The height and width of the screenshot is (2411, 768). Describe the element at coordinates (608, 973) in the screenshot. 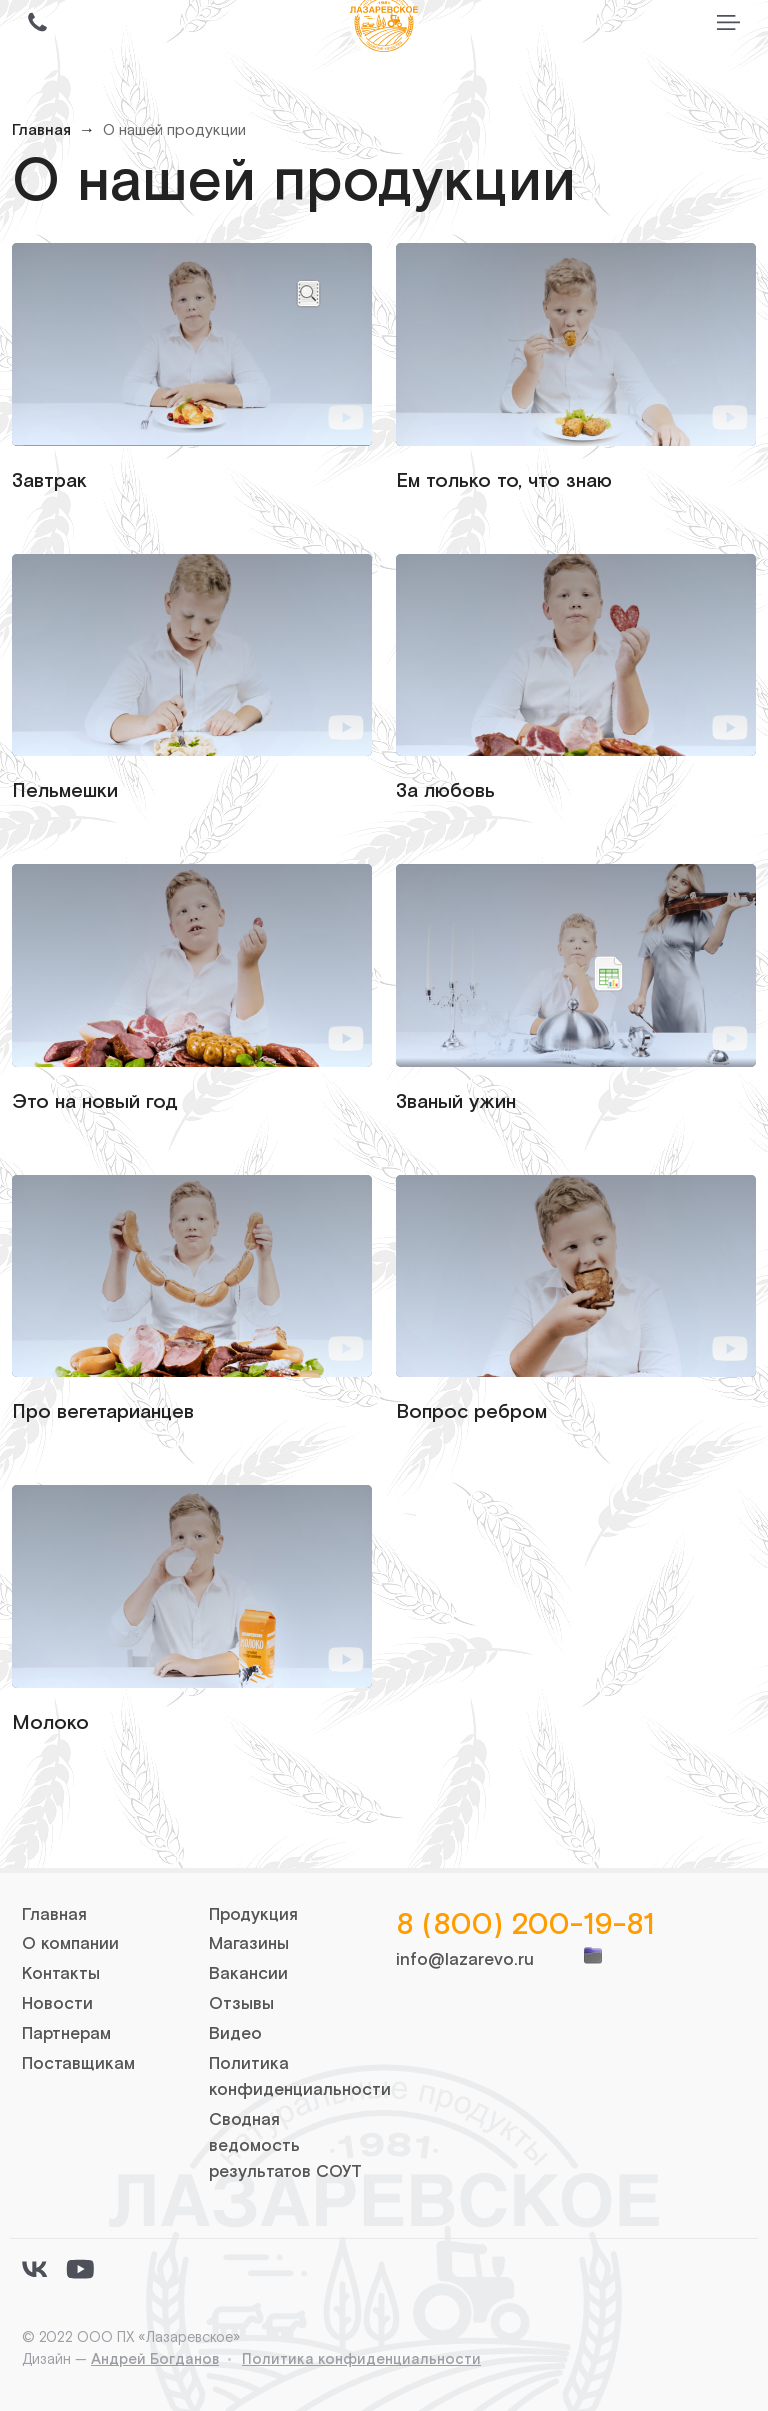

I see `open a spreadsheet file` at that location.